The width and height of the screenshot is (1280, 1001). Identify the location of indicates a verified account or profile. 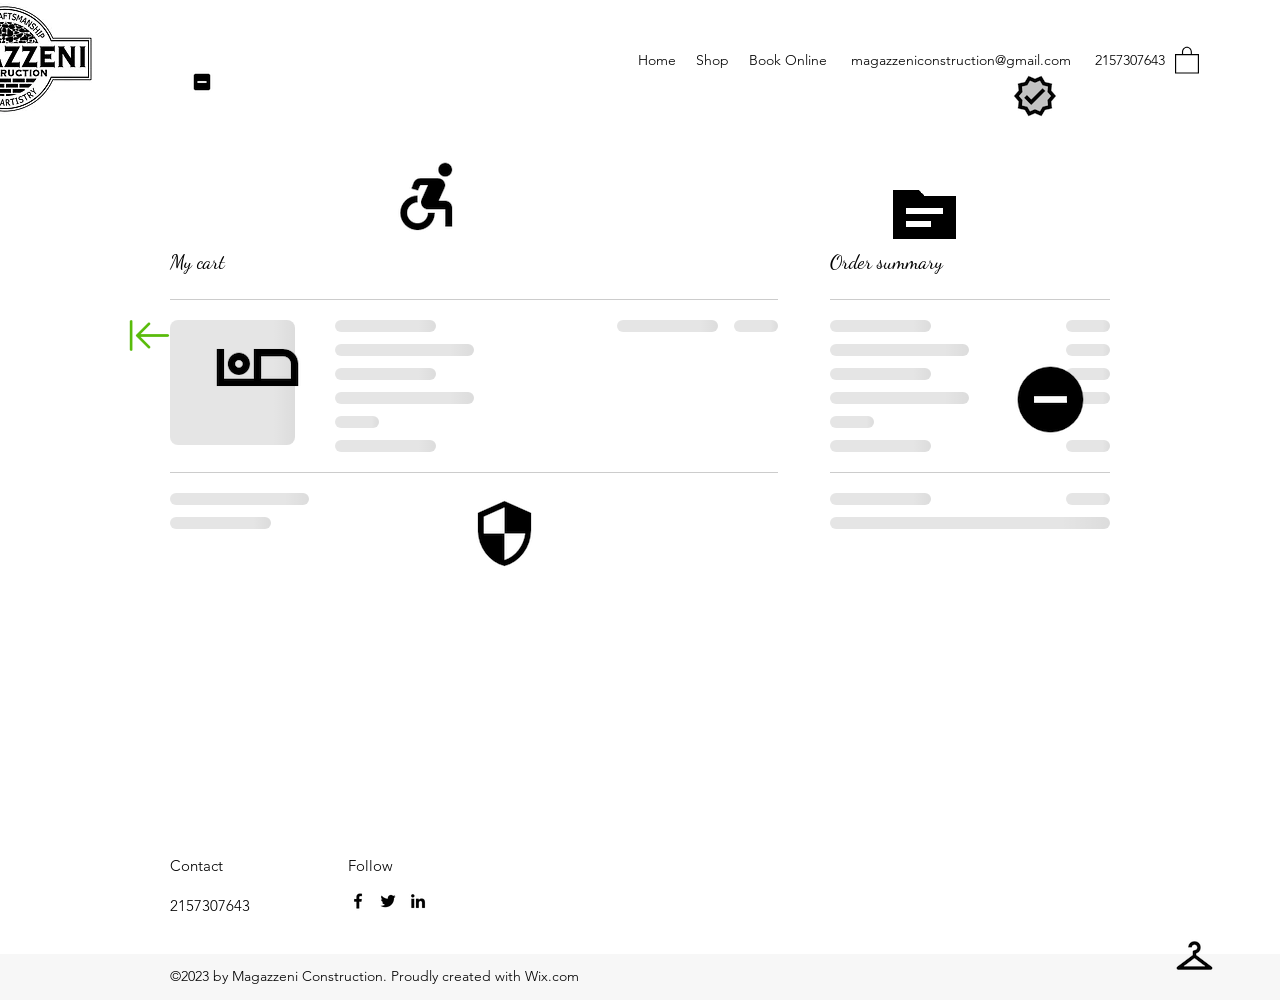
(1035, 96).